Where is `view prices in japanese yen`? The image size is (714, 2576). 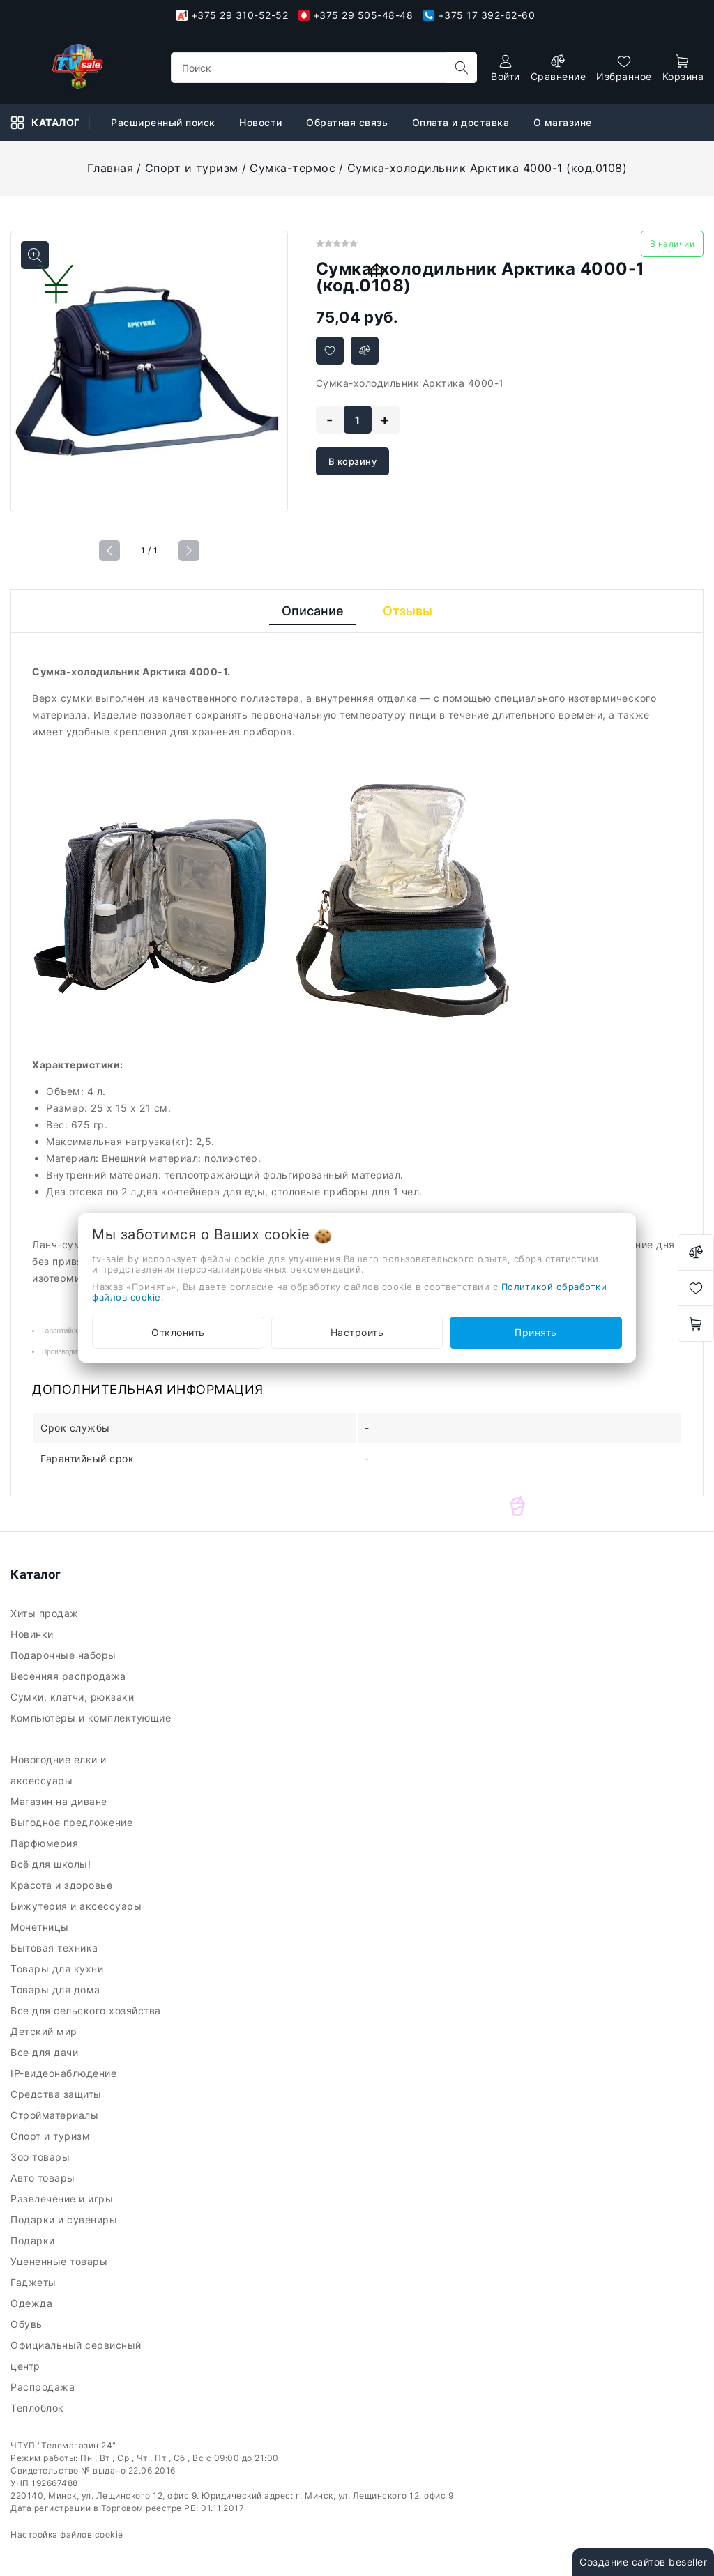
view prices in japanese yen is located at coordinates (56, 283).